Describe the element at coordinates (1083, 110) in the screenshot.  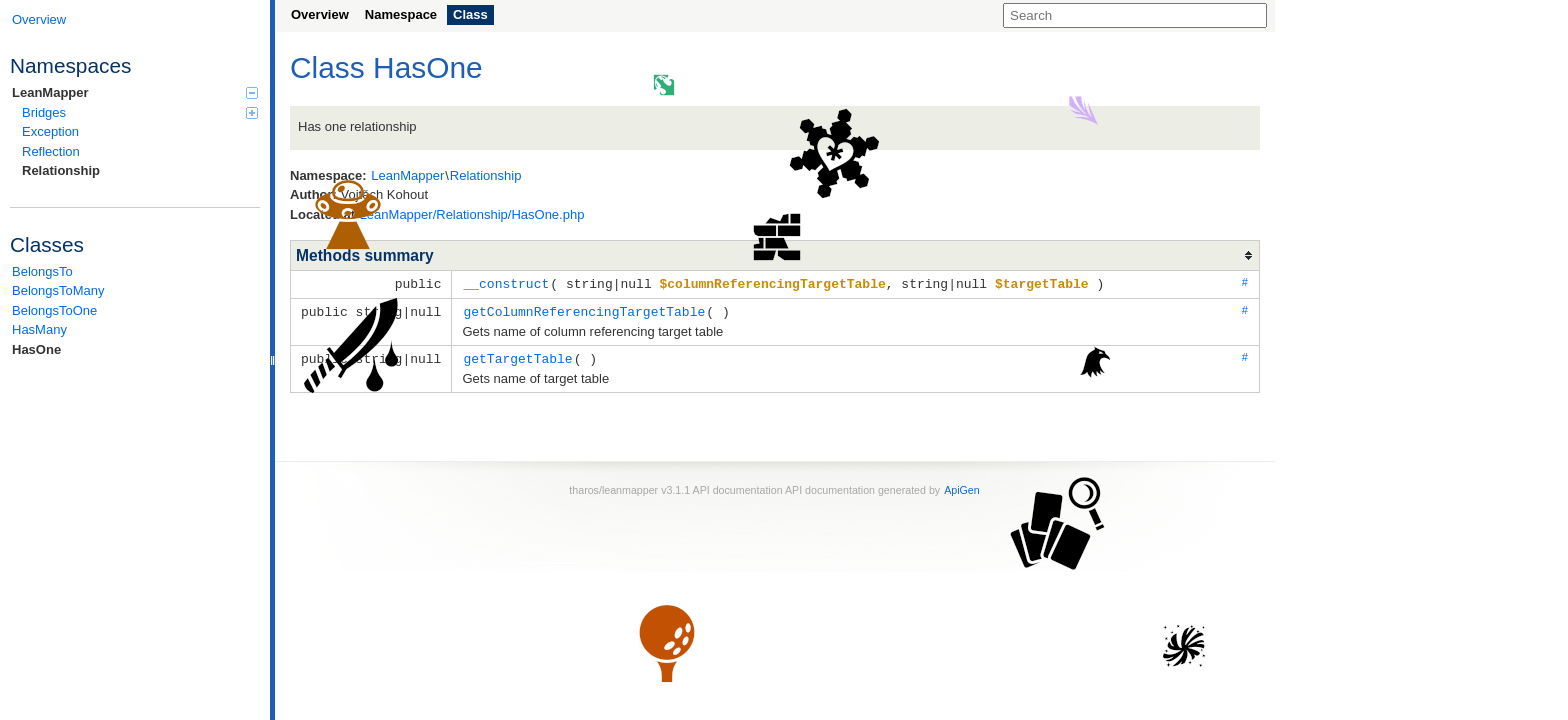
I see `damaged or broken projectile indicator` at that location.